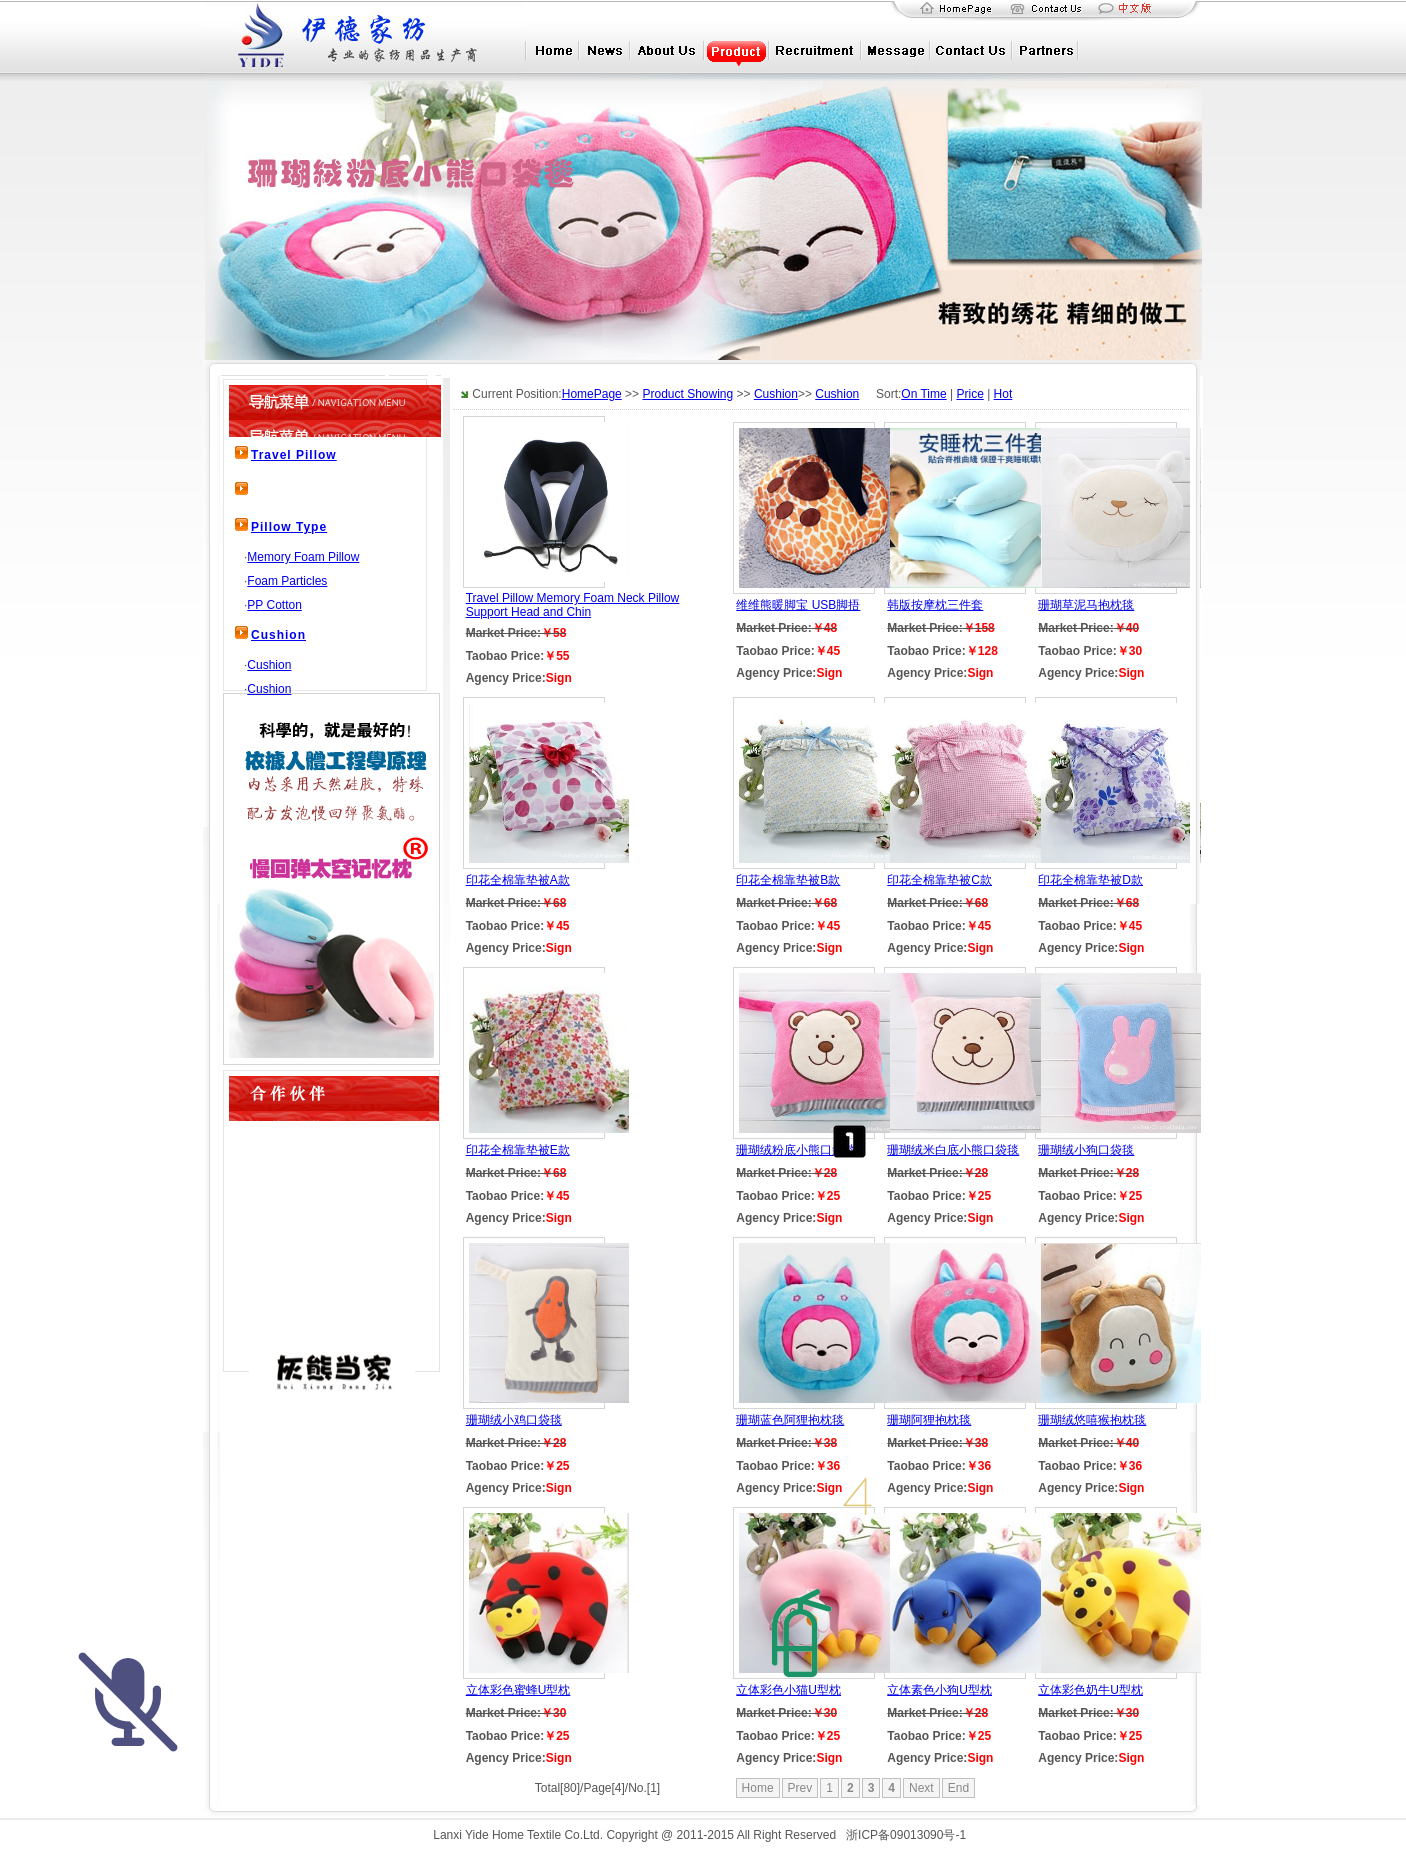 Image resolution: width=1406 pixels, height=1850 pixels. What do you see at coordinates (128, 1702) in the screenshot?
I see `mute your microphone` at bounding box center [128, 1702].